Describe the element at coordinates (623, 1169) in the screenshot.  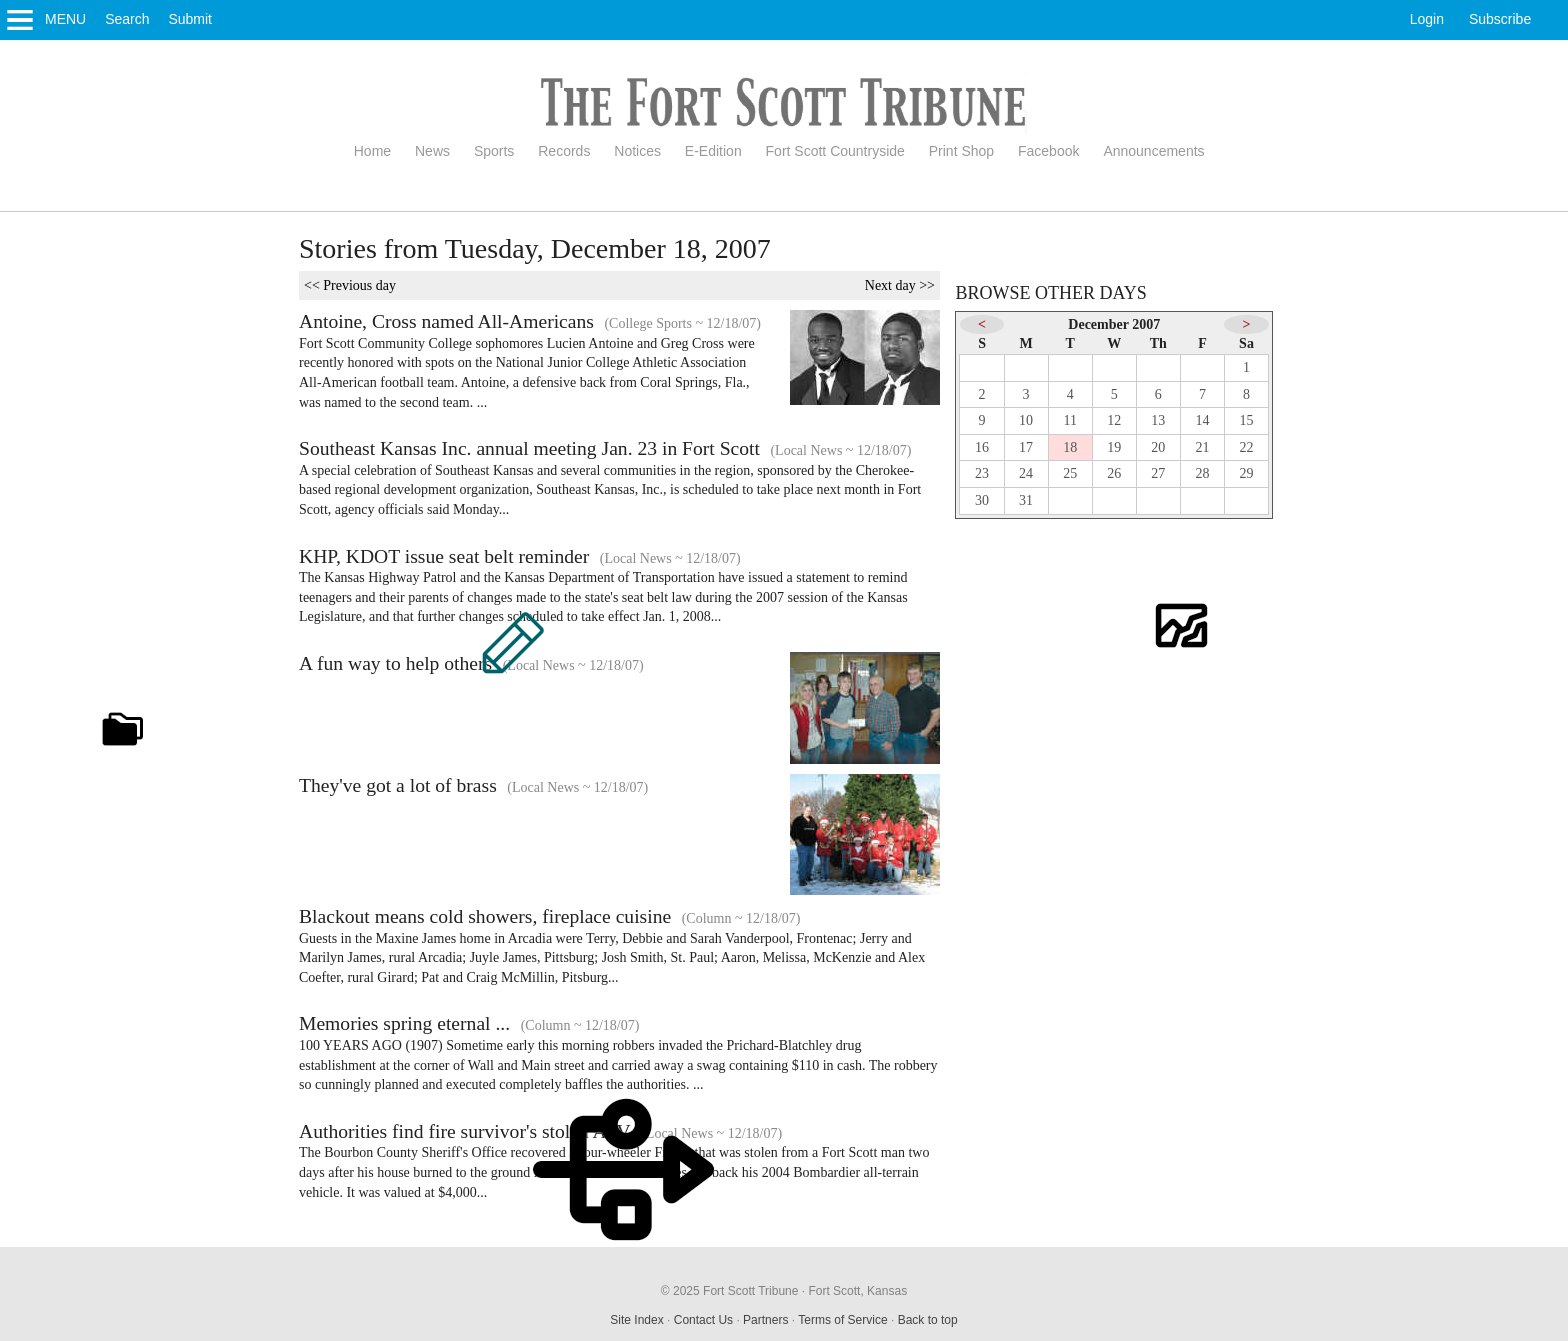
I see `connect a usb device` at that location.